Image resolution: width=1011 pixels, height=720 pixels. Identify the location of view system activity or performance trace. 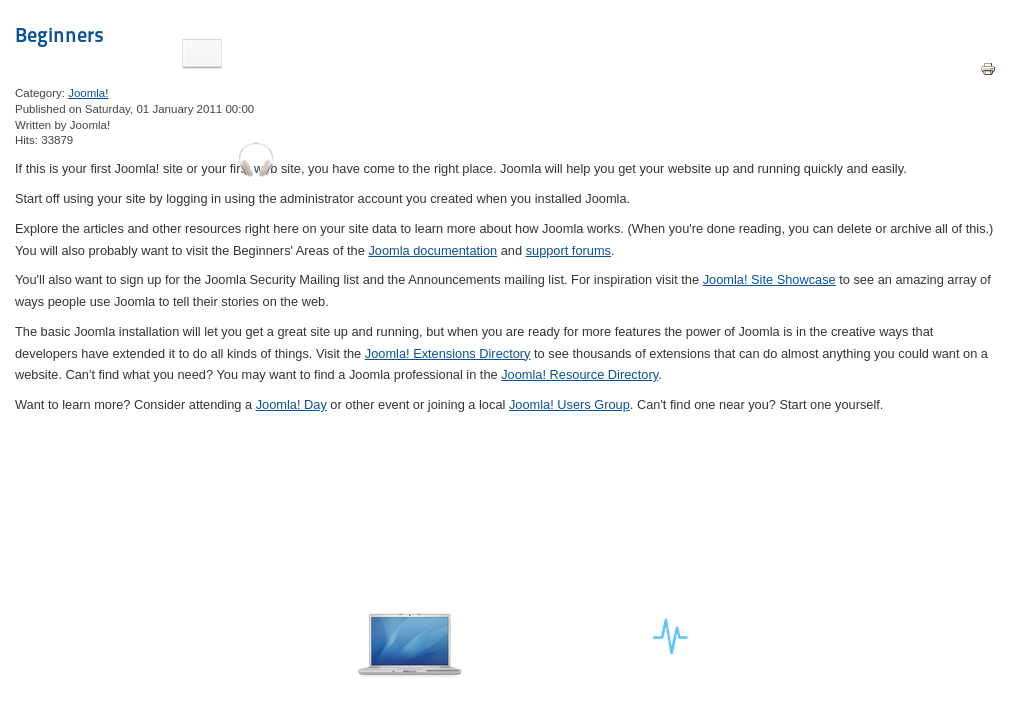
(670, 635).